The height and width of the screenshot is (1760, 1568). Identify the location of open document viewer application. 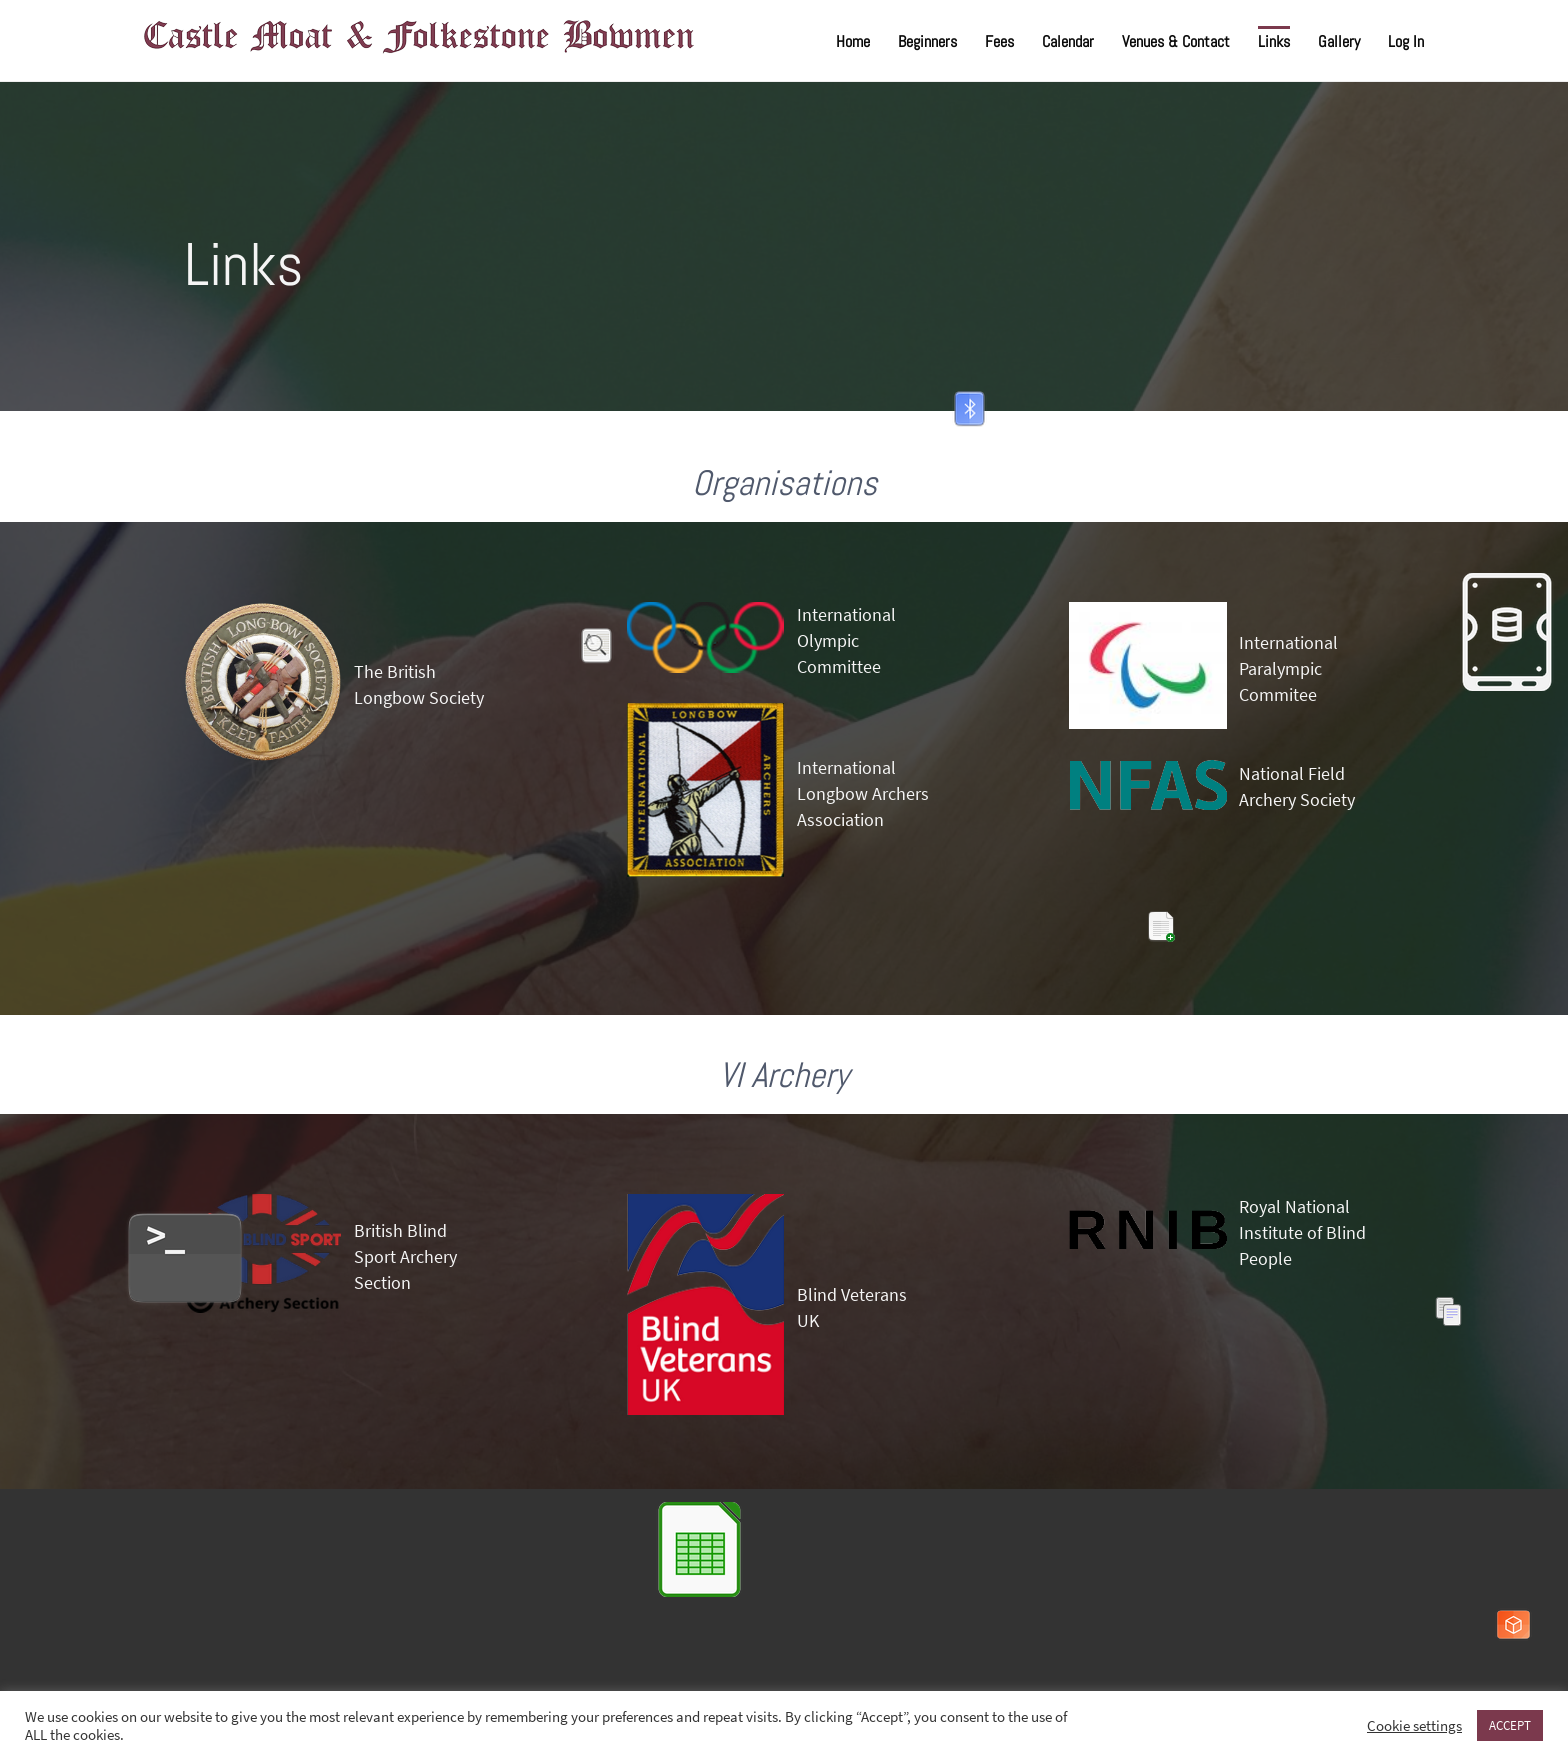
(596, 645).